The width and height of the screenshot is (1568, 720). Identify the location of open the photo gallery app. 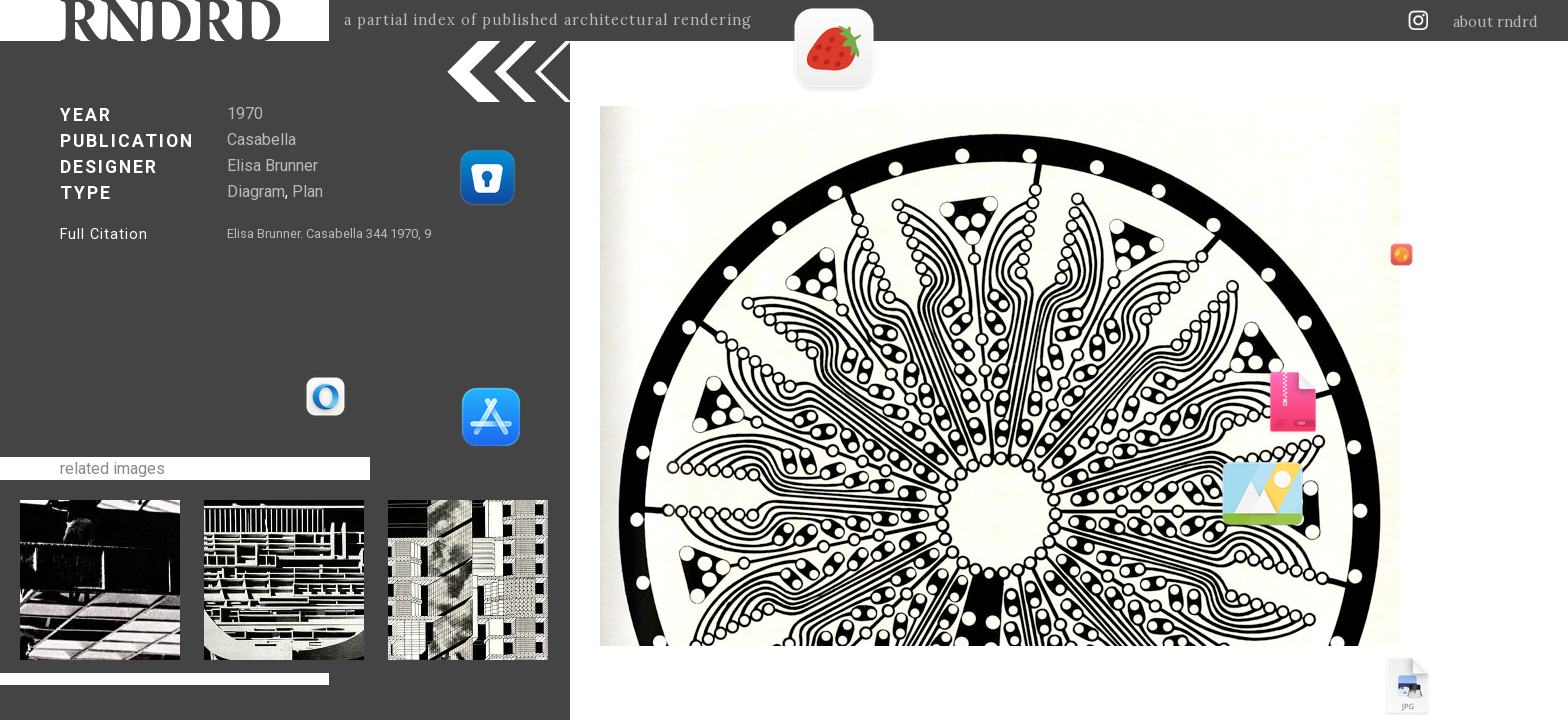
(1262, 493).